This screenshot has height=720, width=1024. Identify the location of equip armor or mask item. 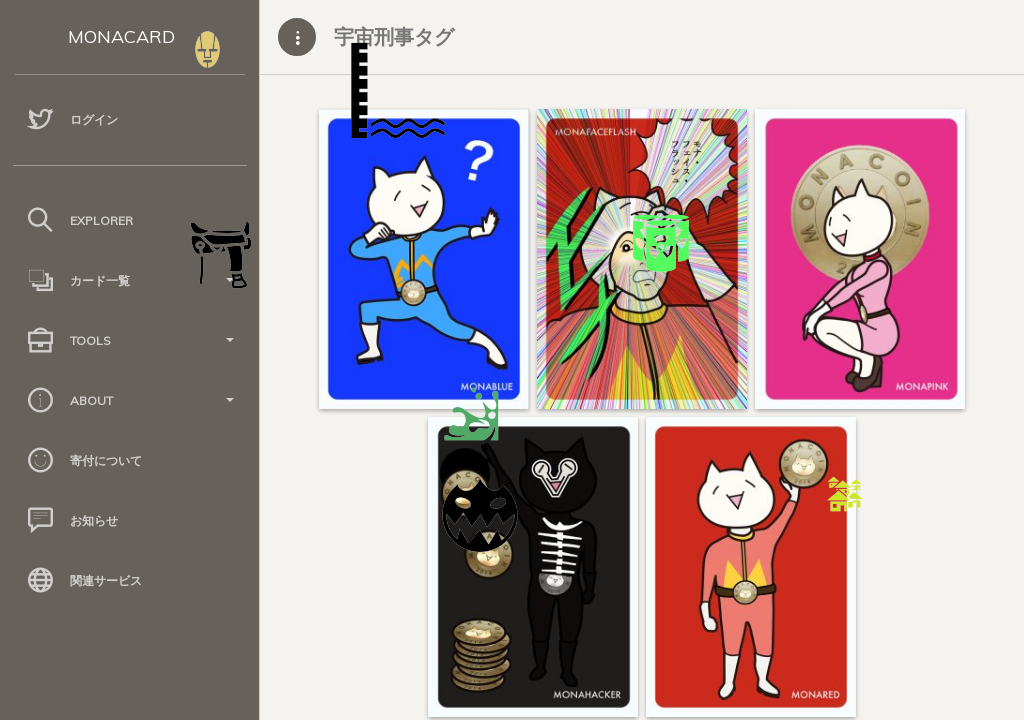
(207, 49).